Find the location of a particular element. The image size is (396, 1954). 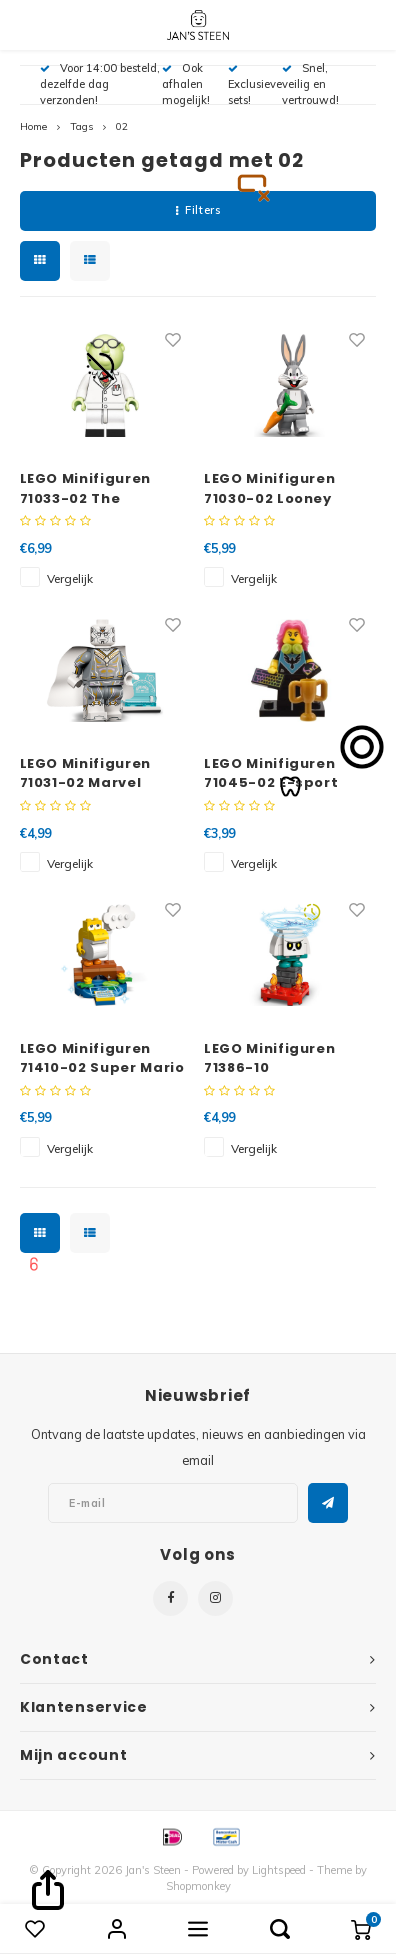

timer or duration tracking disabled is located at coordinates (100, 366).